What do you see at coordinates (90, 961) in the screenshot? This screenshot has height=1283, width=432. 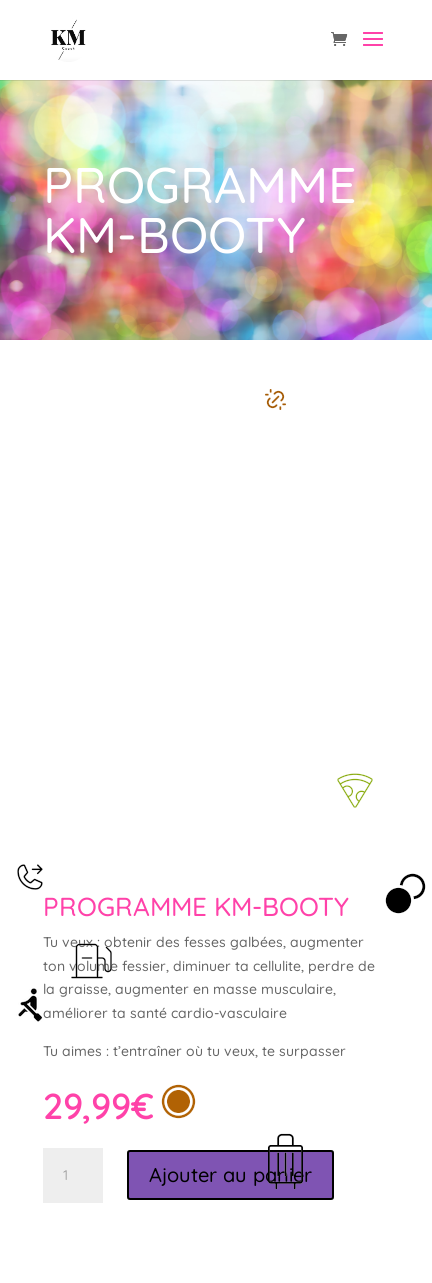 I see `find nearby gas stations` at bounding box center [90, 961].